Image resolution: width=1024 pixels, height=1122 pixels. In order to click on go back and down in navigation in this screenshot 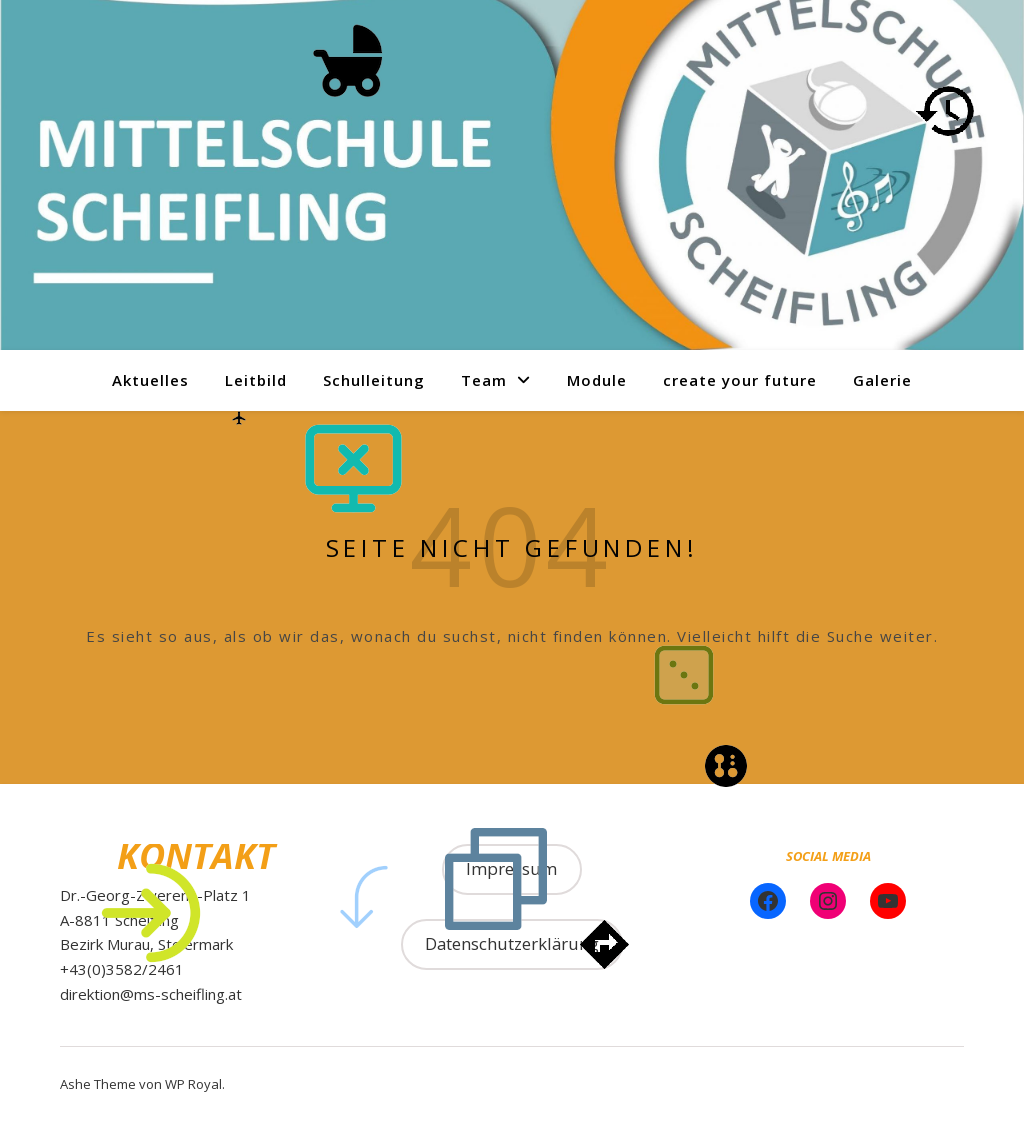, I will do `click(364, 897)`.